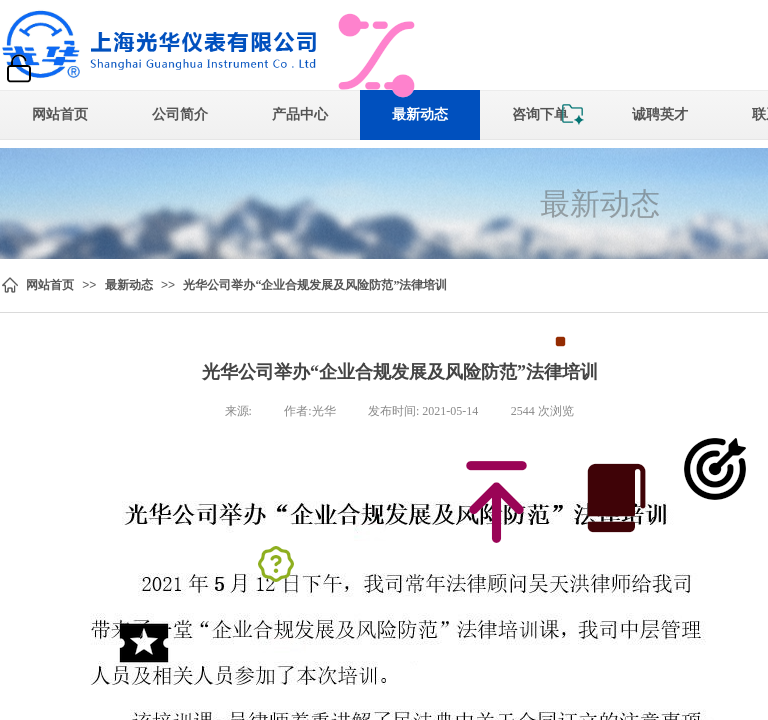 This screenshot has width=768, height=720. Describe the element at coordinates (19, 69) in the screenshot. I see `unlock or unsecure an item` at that location.